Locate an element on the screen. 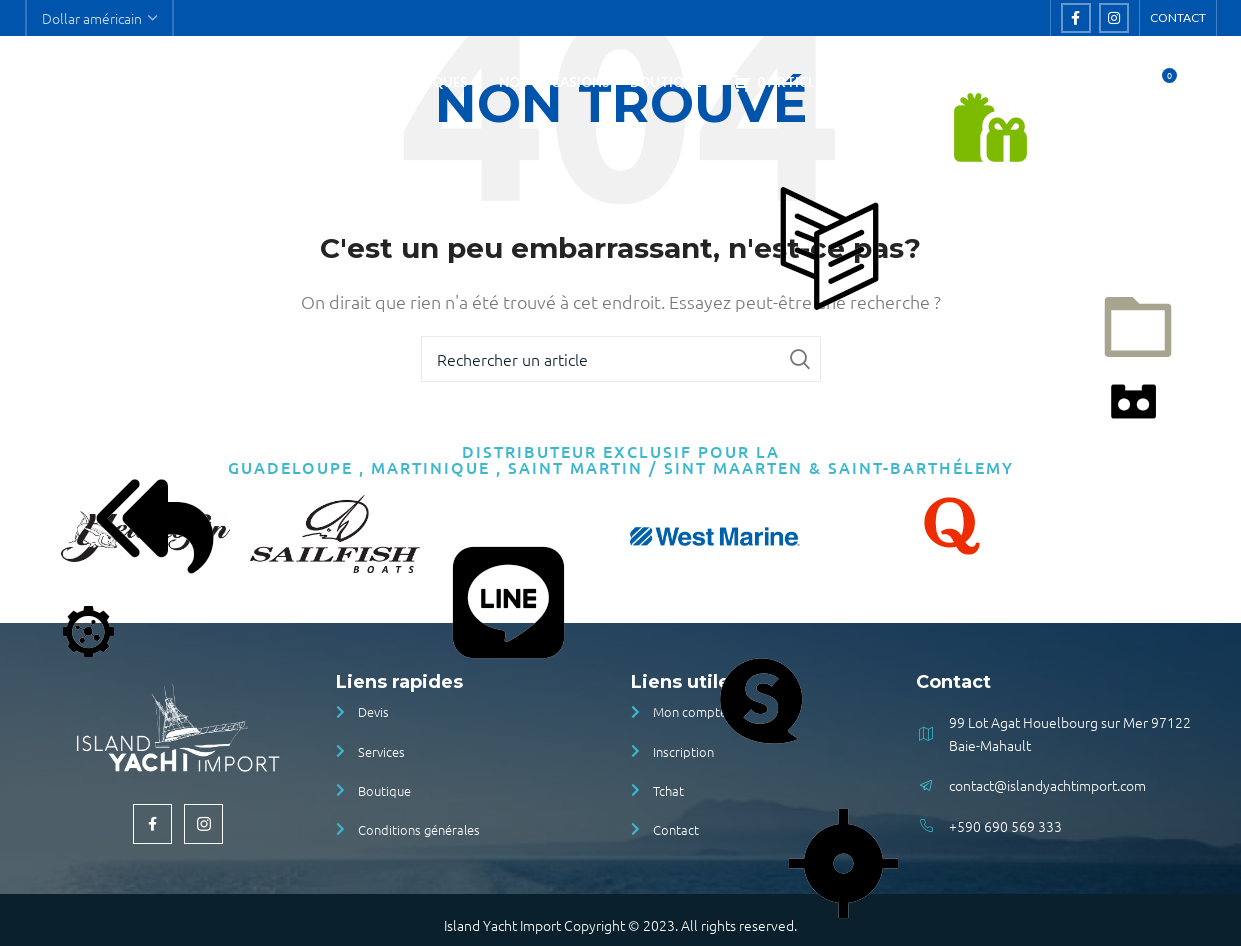 This screenshot has height=946, width=1241. open carrd website builder is located at coordinates (829, 248).